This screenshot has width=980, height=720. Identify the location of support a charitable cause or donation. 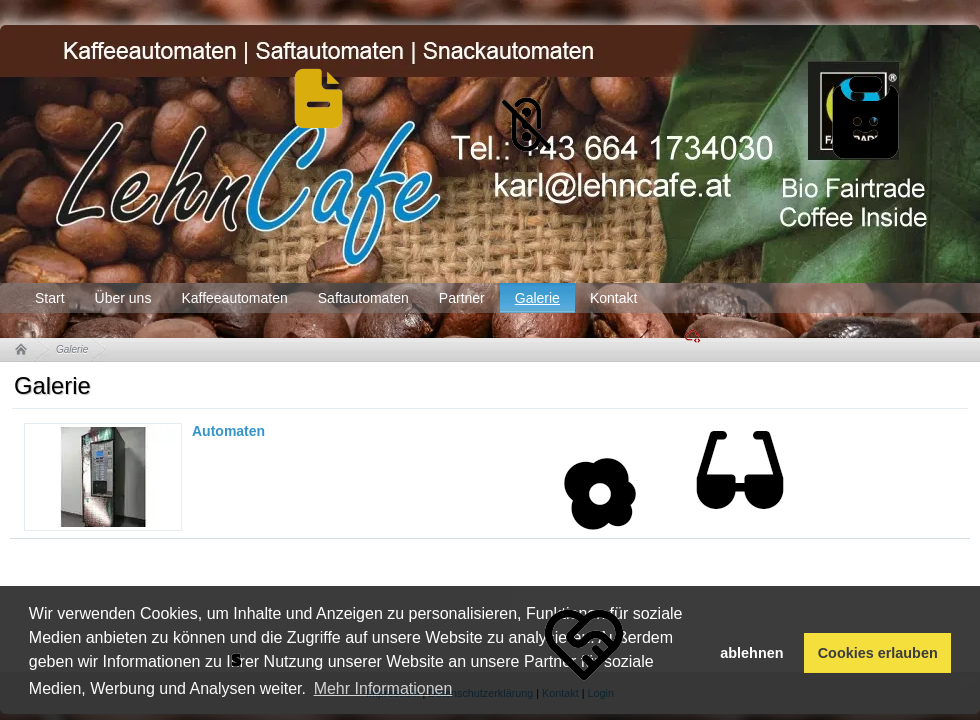
(584, 645).